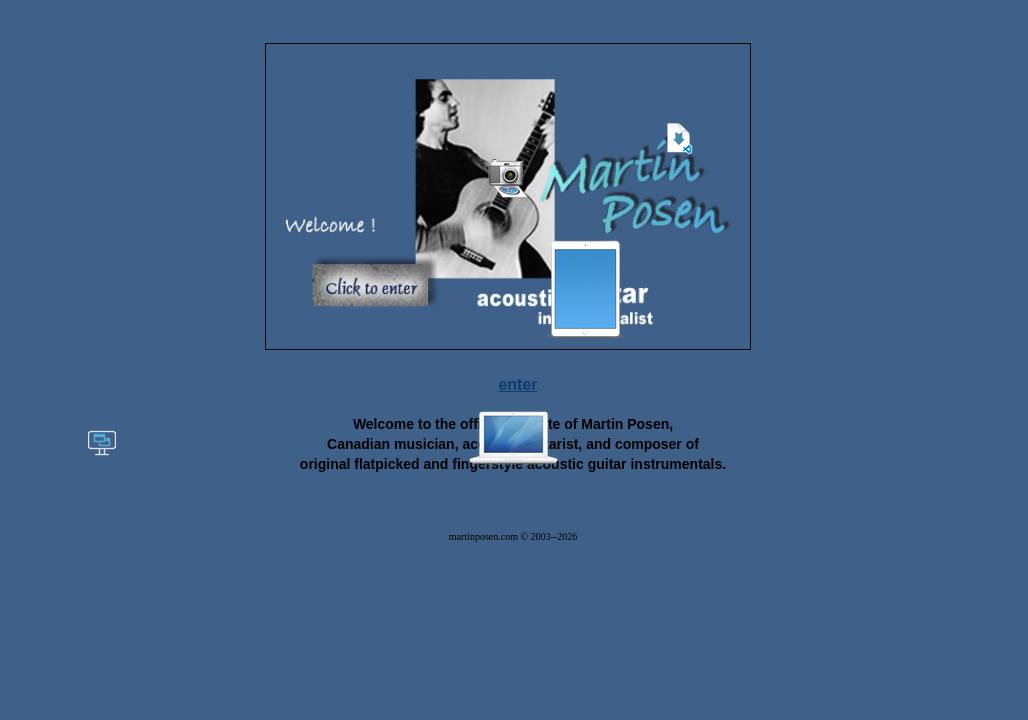  What do you see at coordinates (505, 178) in the screenshot?
I see `create a web page from captured images` at bounding box center [505, 178].